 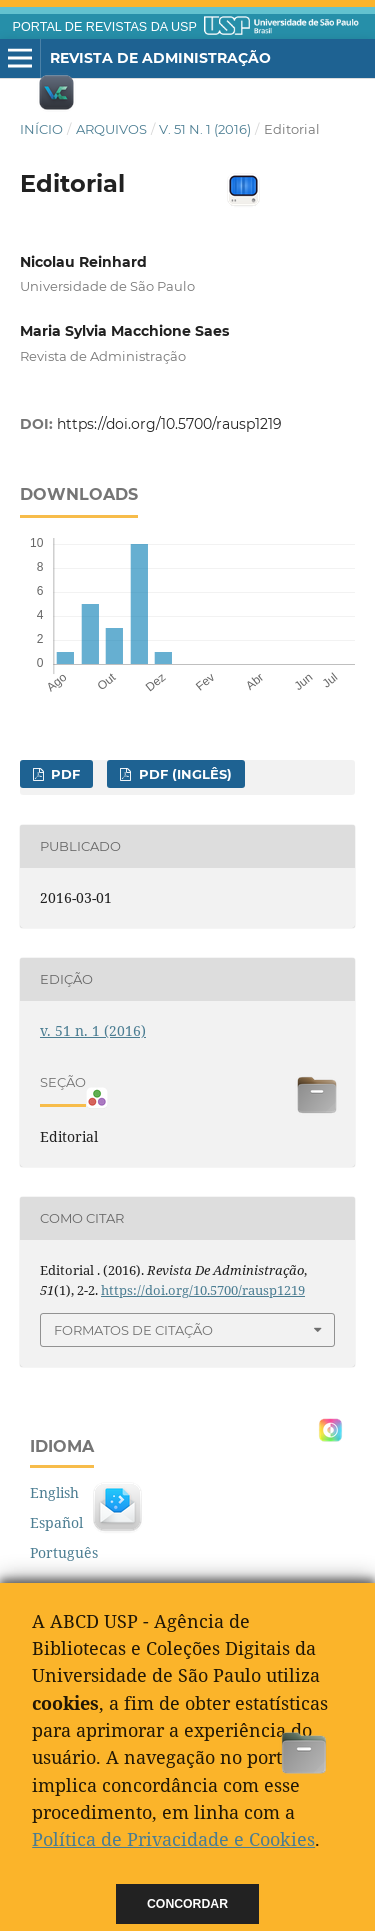 What do you see at coordinates (56, 92) in the screenshot?
I see `open veracrypt disk encryption app` at bounding box center [56, 92].